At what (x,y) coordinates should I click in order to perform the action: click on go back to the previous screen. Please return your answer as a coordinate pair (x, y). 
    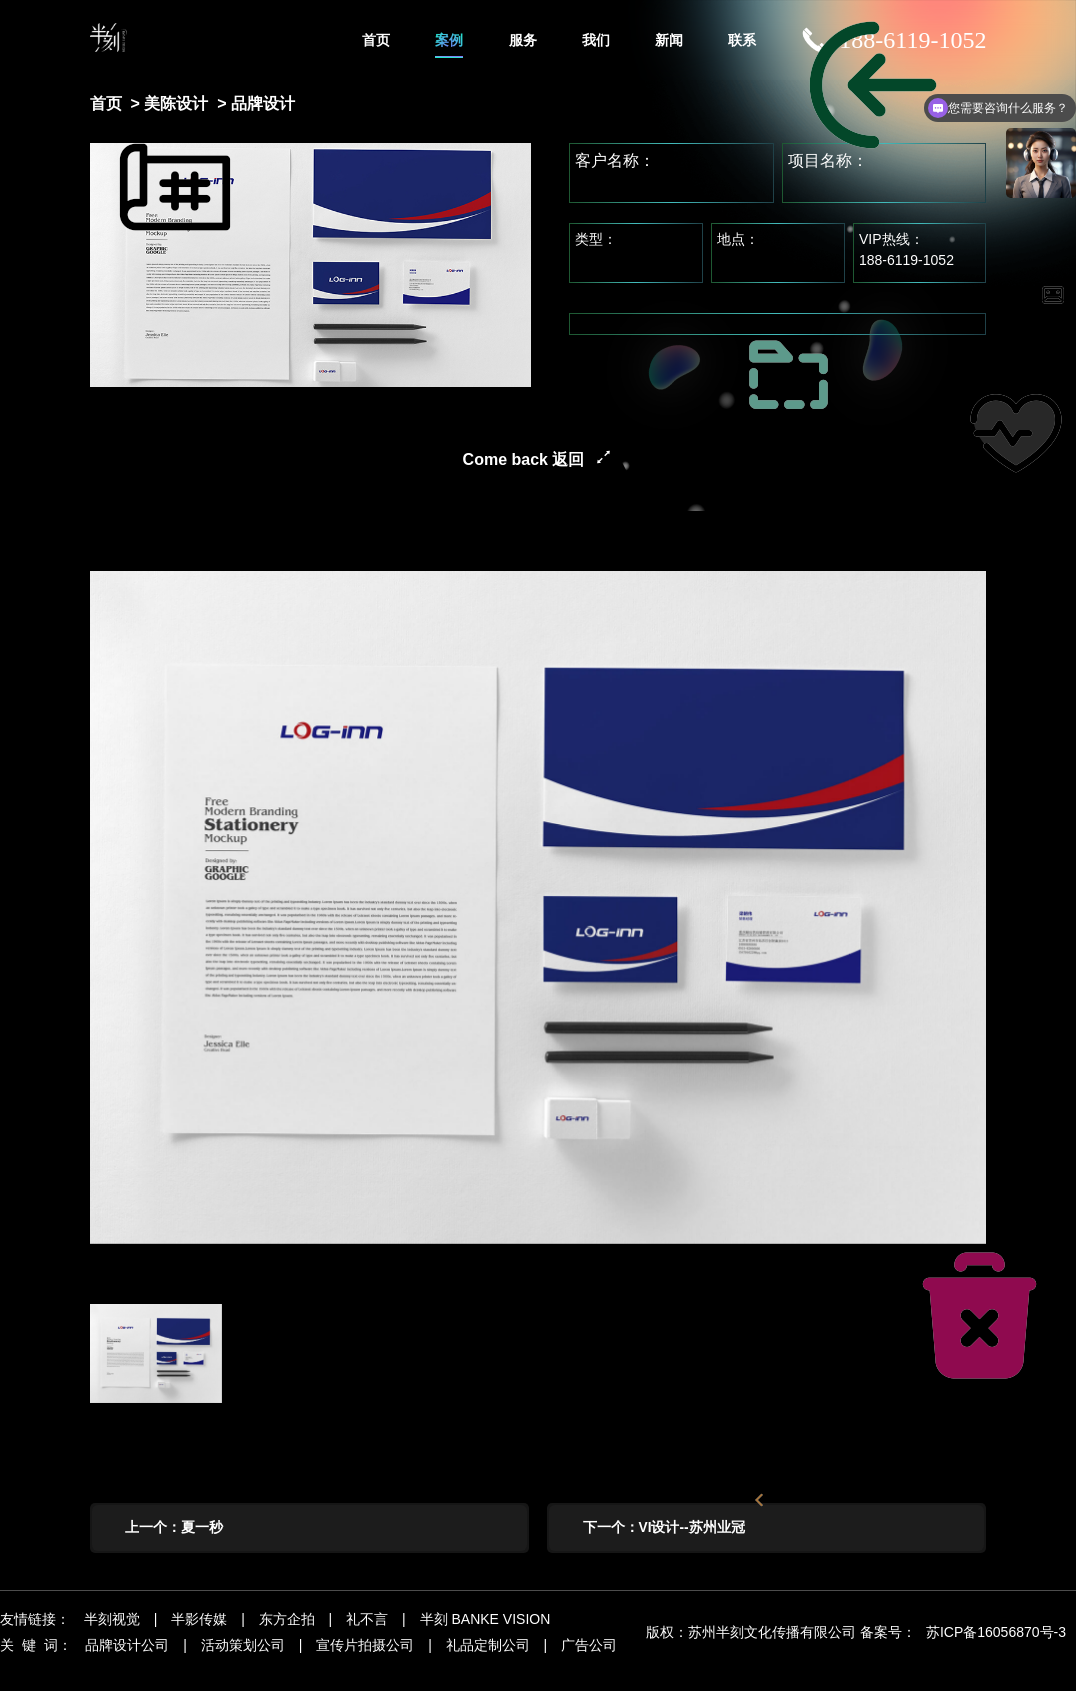
    Looking at the image, I should click on (759, 1500).